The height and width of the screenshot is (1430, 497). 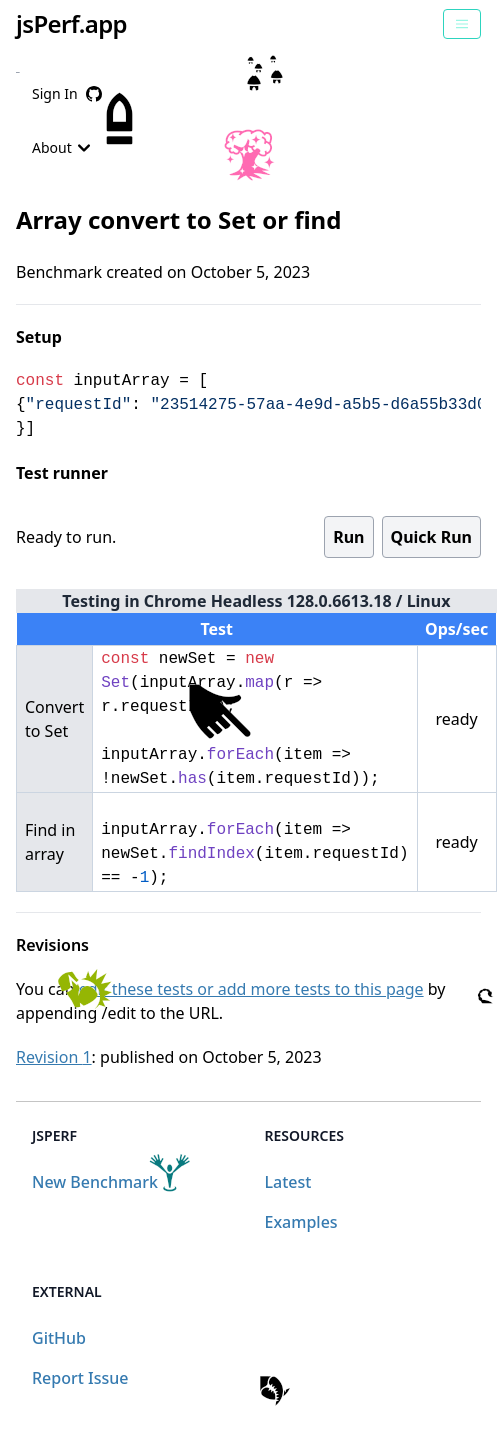 What do you see at coordinates (275, 1391) in the screenshot?
I see `initiate a claw attack or slash ability` at bounding box center [275, 1391].